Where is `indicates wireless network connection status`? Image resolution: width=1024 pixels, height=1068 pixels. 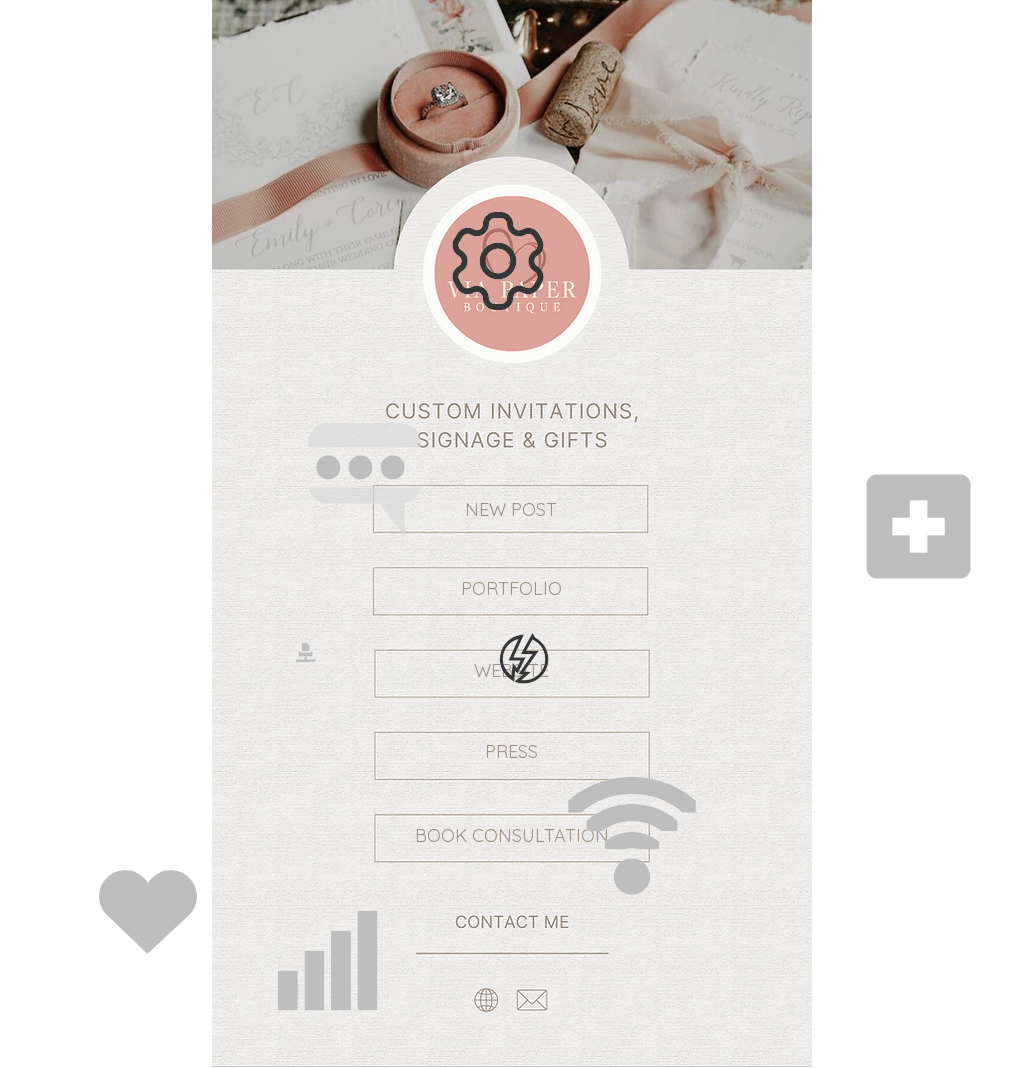
indicates wireless network connection status is located at coordinates (632, 831).